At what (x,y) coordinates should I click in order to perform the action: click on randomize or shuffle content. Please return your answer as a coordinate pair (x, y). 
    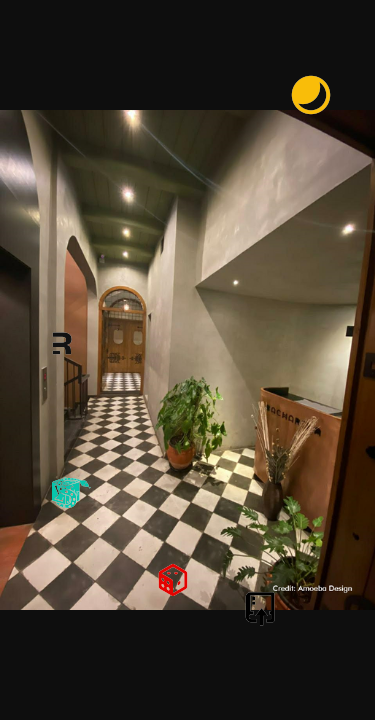
    Looking at the image, I should click on (173, 580).